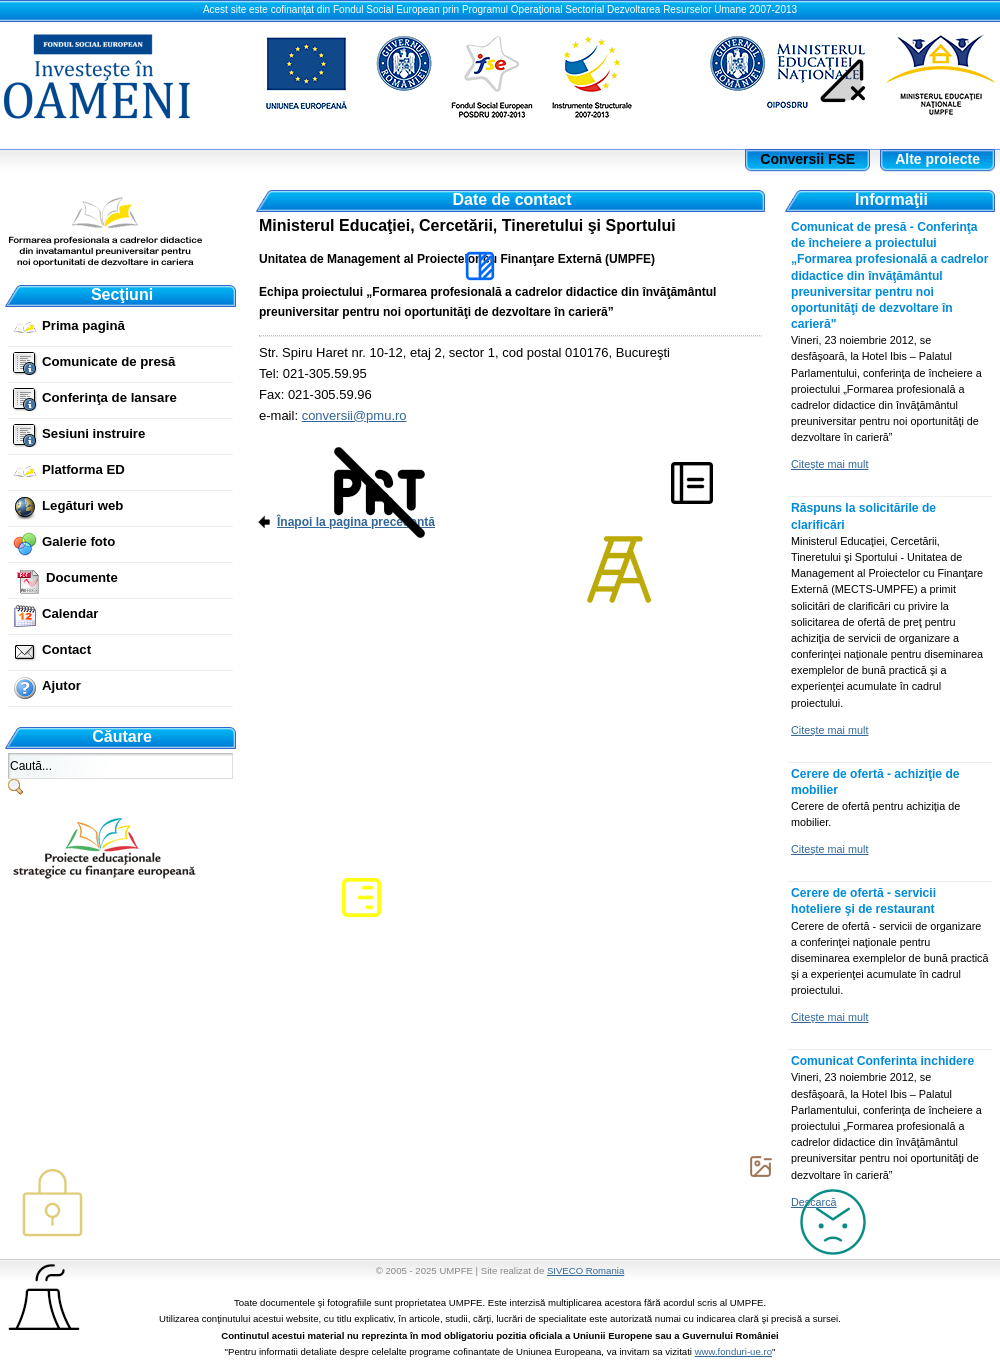 Image resolution: width=1000 pixels, height=1365 pixels. Describe the element at coordinates (620, 569) in the screenshot. I see `access tools or equipment section` at that location.